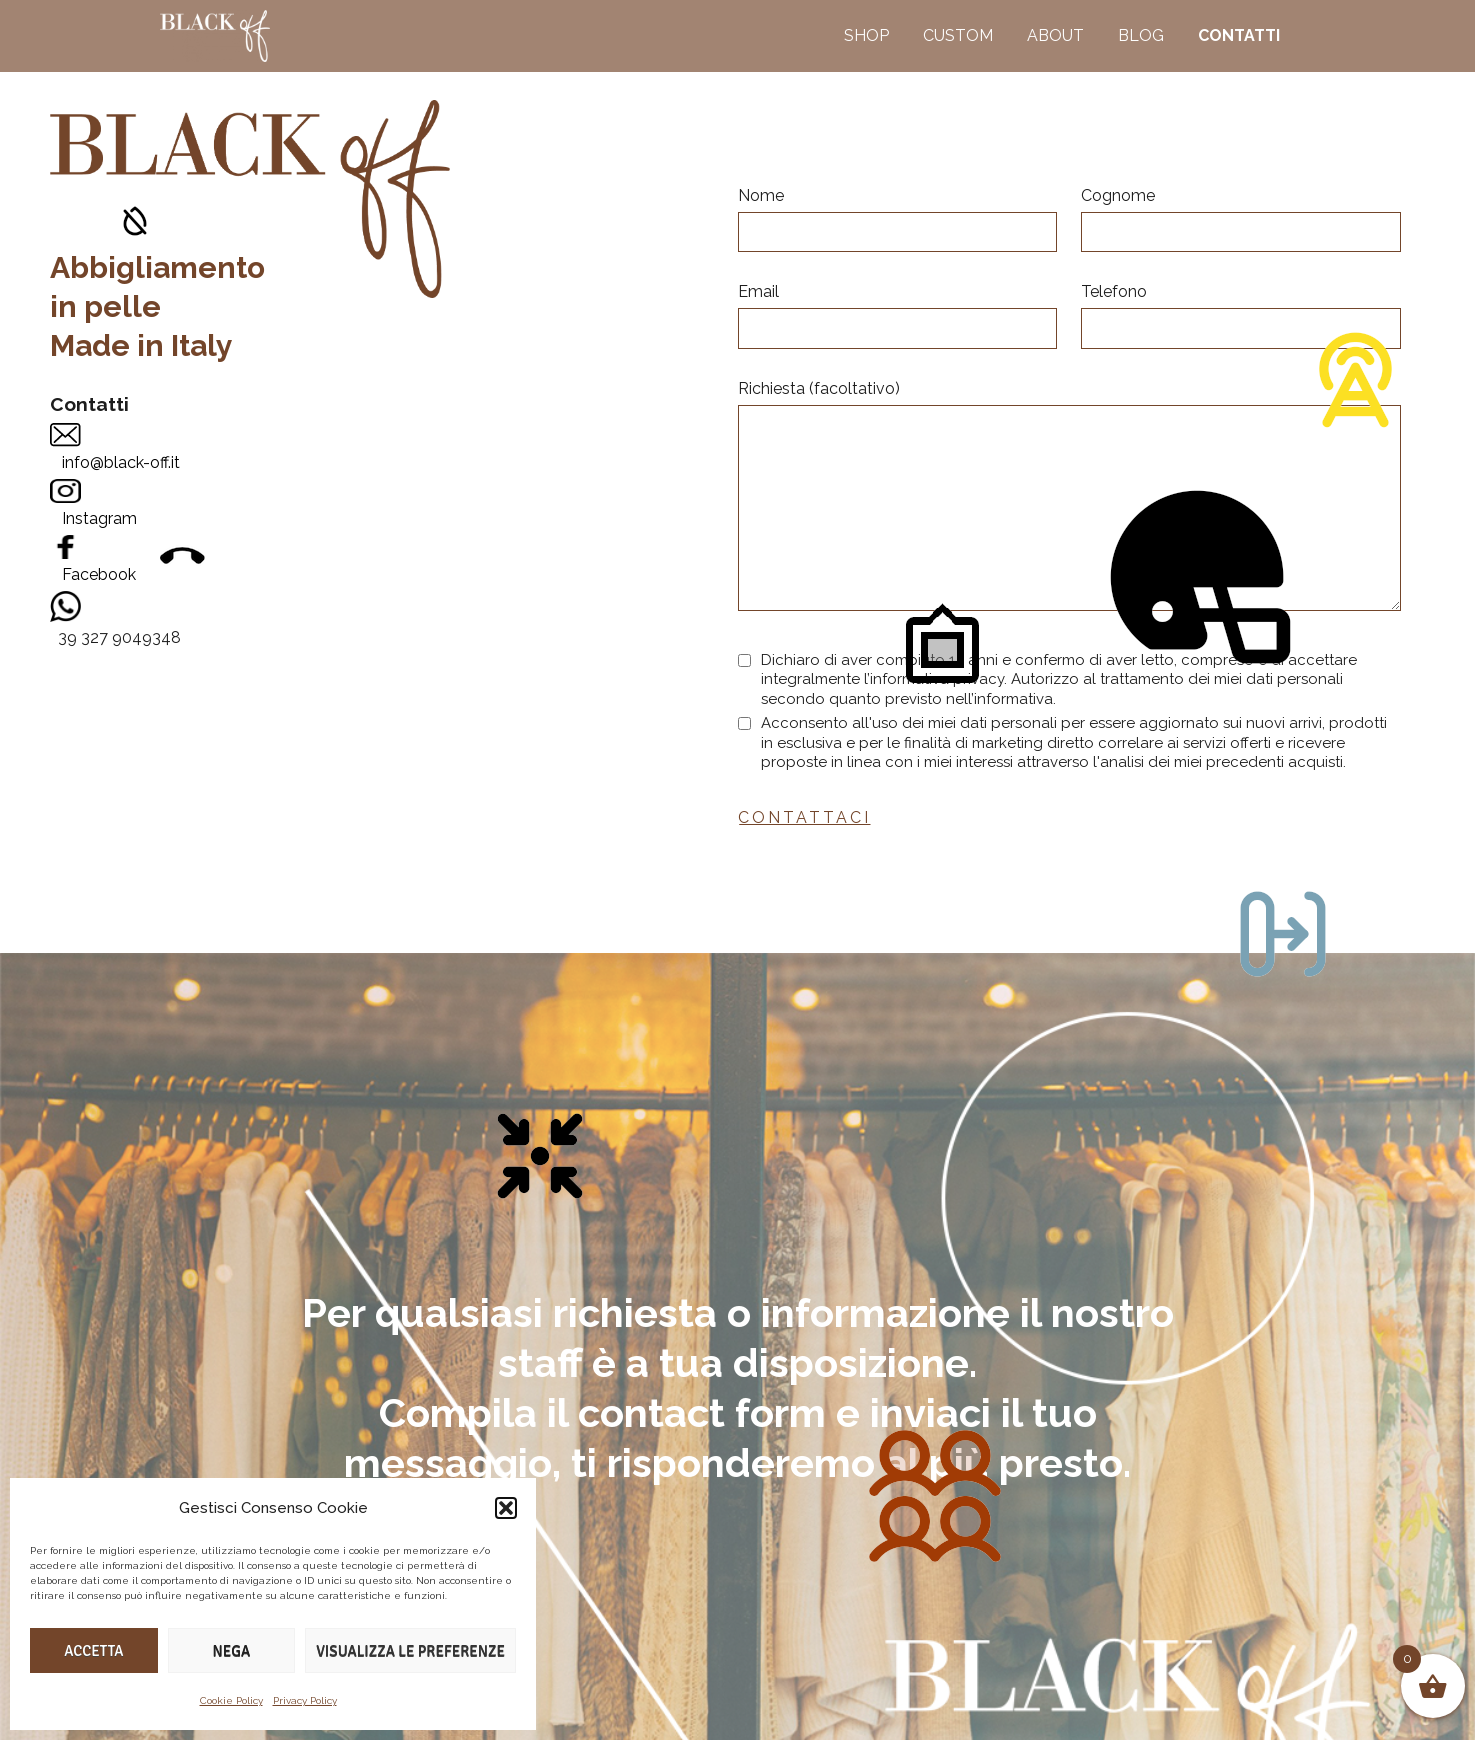 Image resolution: width=1475 pixels, height=1740 pixels. What do you see at coordinates (540, 1156) in the screenshot?
I see `collapse or minimize content to center` at bounding box center [540, 1156].